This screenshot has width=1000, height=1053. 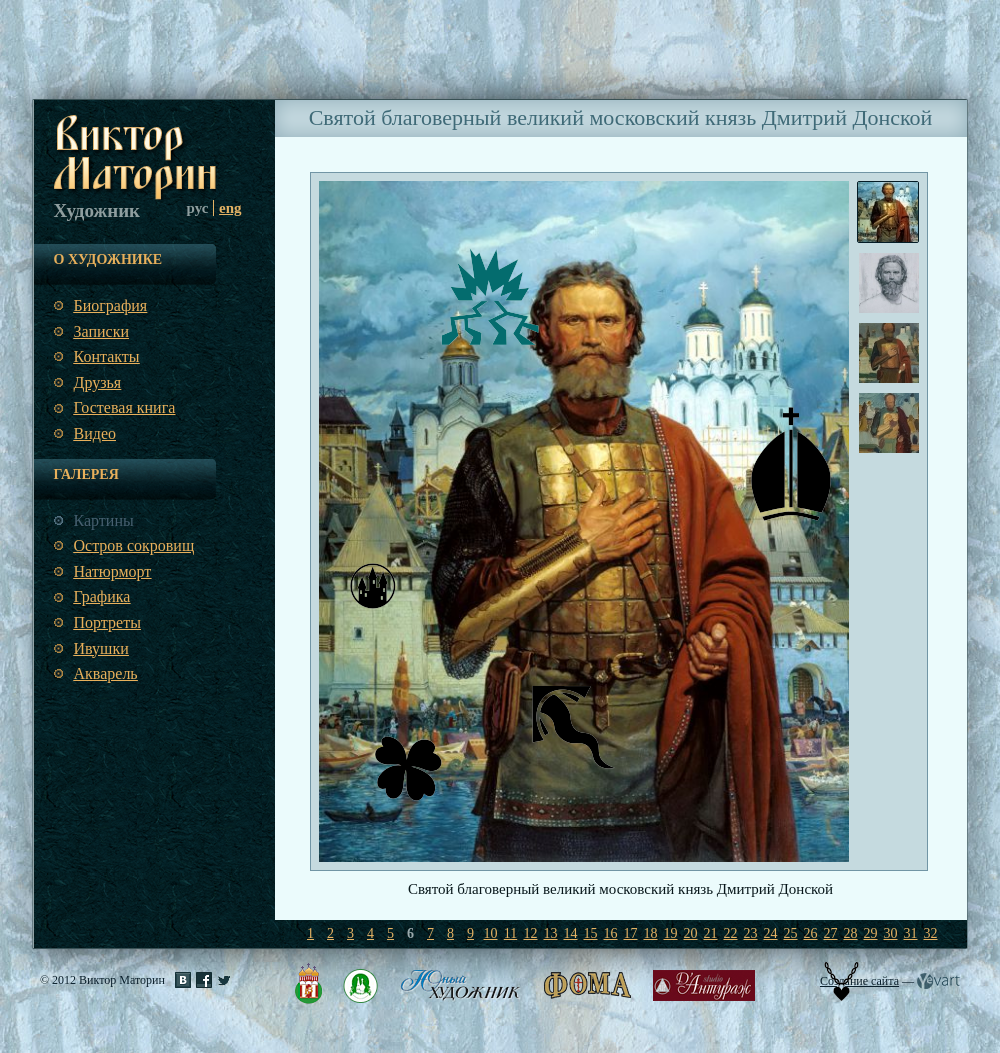 I want to click on view jewelry or accessories collection, so click(x=841, y=981).